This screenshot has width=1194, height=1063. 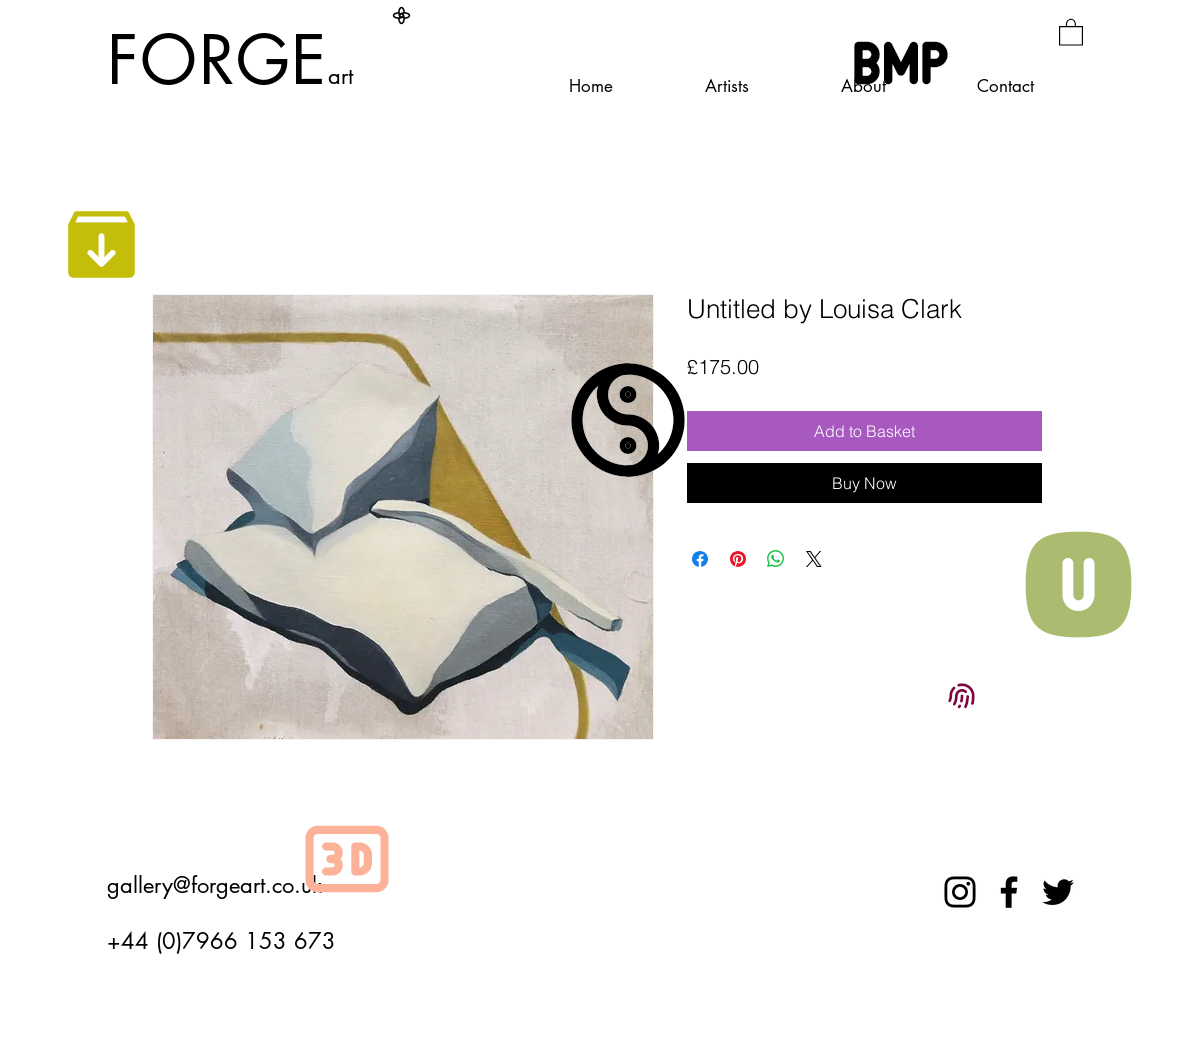 What do you see at coordinates (962, 696) in the screenshot?
I see `authenticate with fingerprint` at bounding box center [962, 696].